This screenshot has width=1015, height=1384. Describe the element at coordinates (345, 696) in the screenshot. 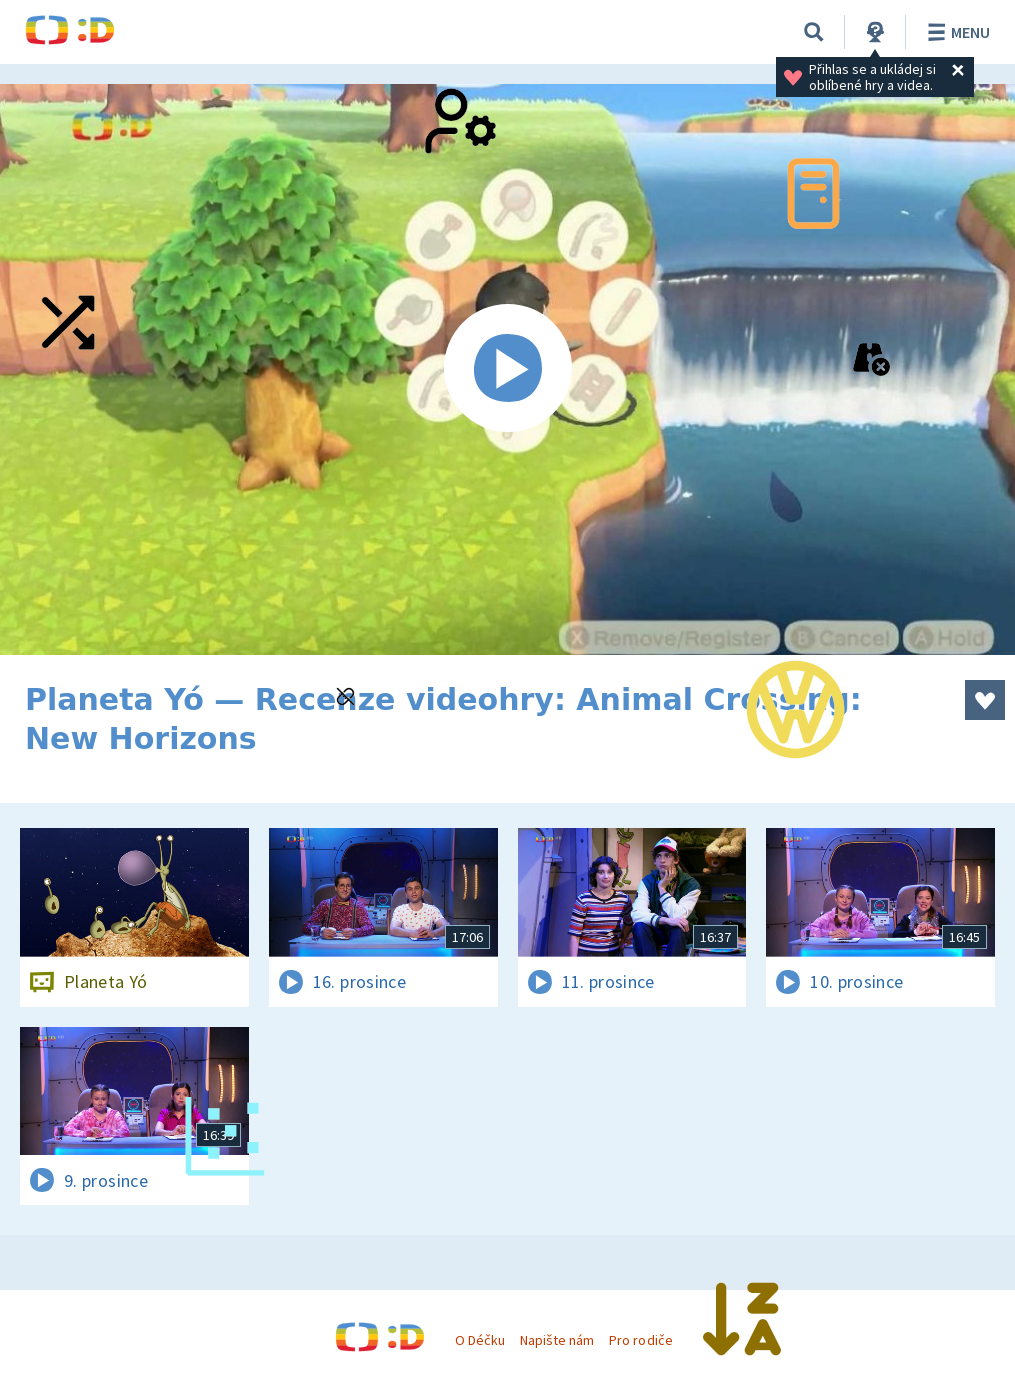

I see `remove or disable bandage/healing indicator` at that location.